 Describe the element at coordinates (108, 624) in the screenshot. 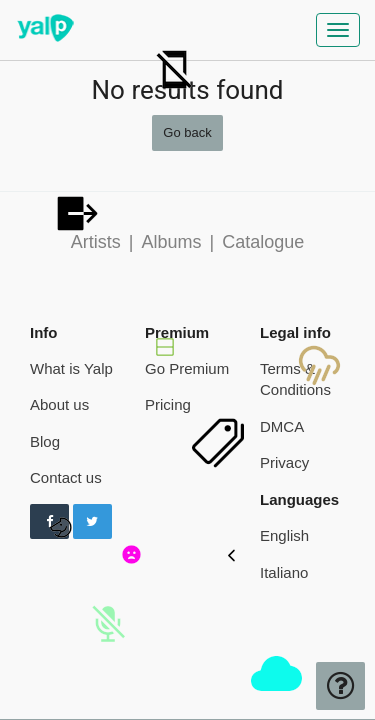

I see `mute your microphone` at that location.